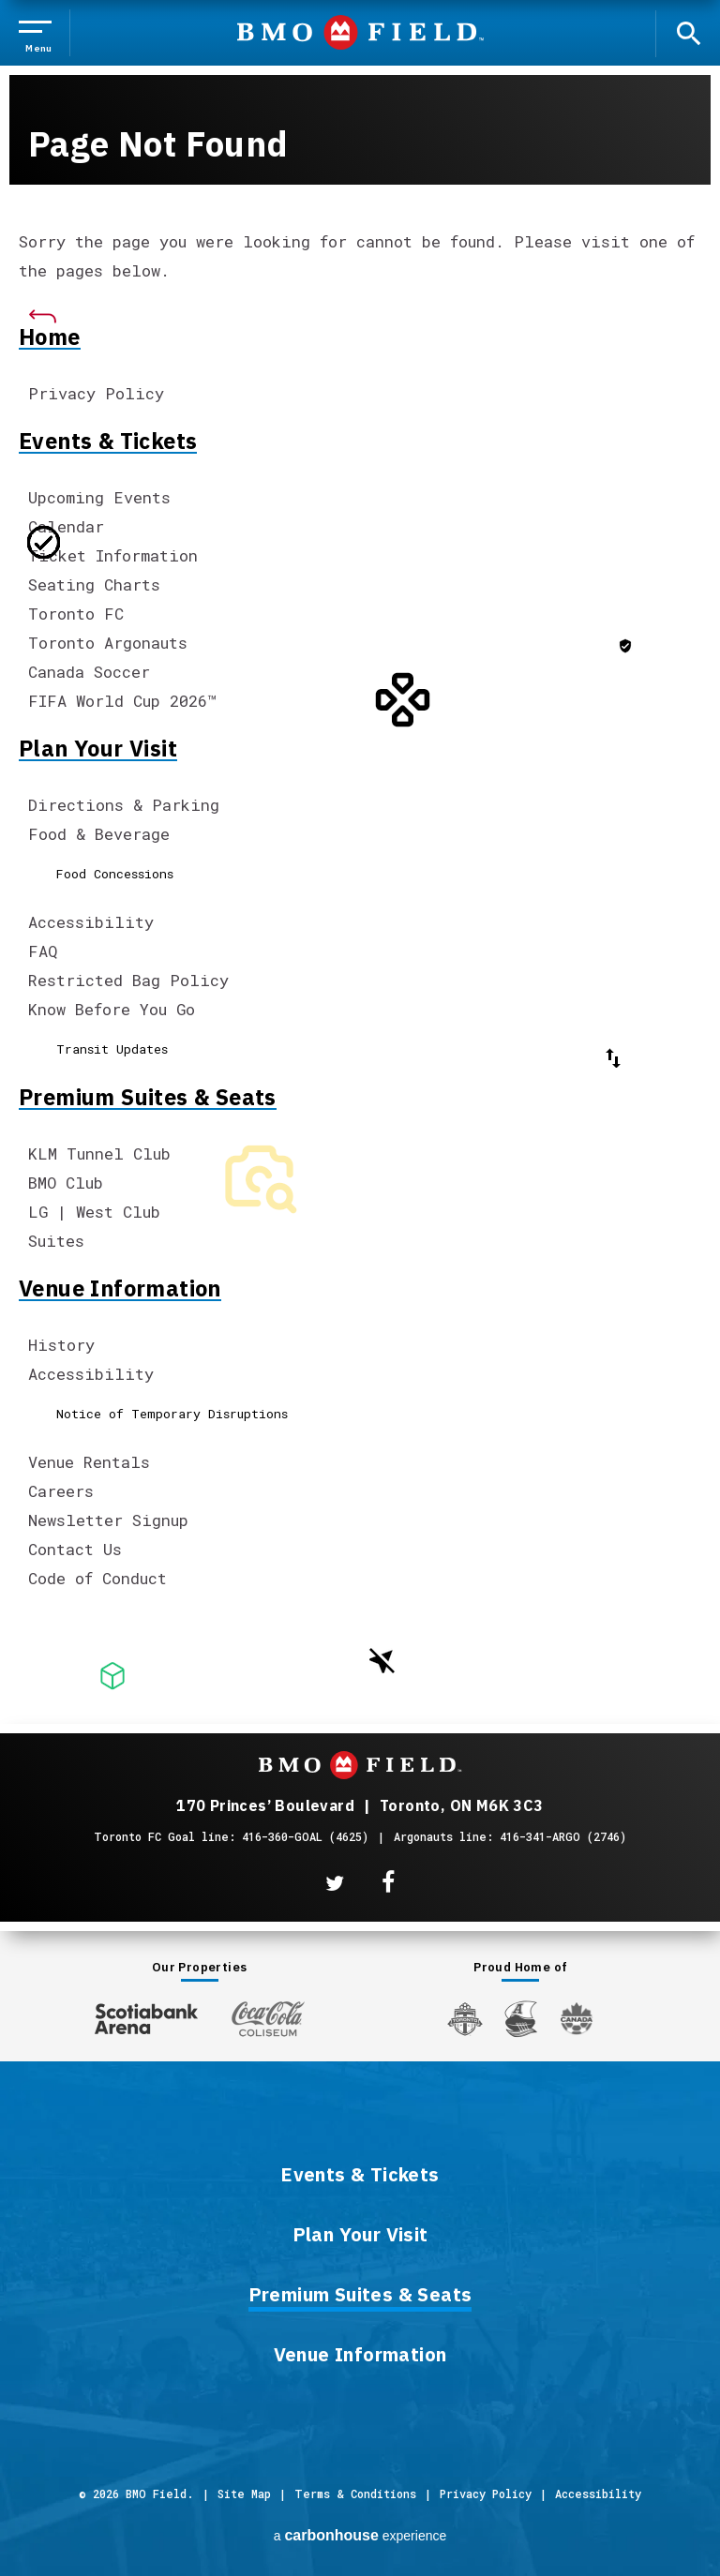 The width and height of the screenshot is (720, 2576). What do you see at coordinates (613, 1058) in the screenshot?
I see `import or export data` at bounding box center [613, 1058].